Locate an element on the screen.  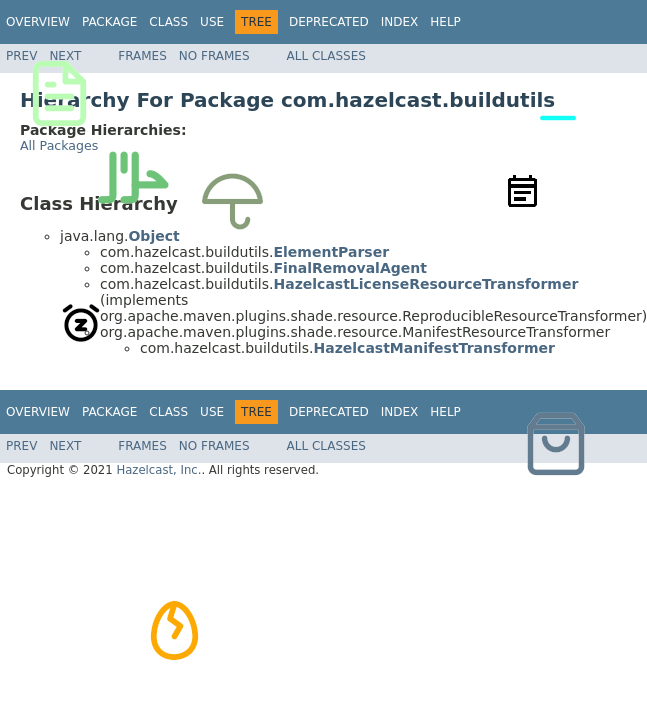
view event details or notes is located at coordinates (522, 192).